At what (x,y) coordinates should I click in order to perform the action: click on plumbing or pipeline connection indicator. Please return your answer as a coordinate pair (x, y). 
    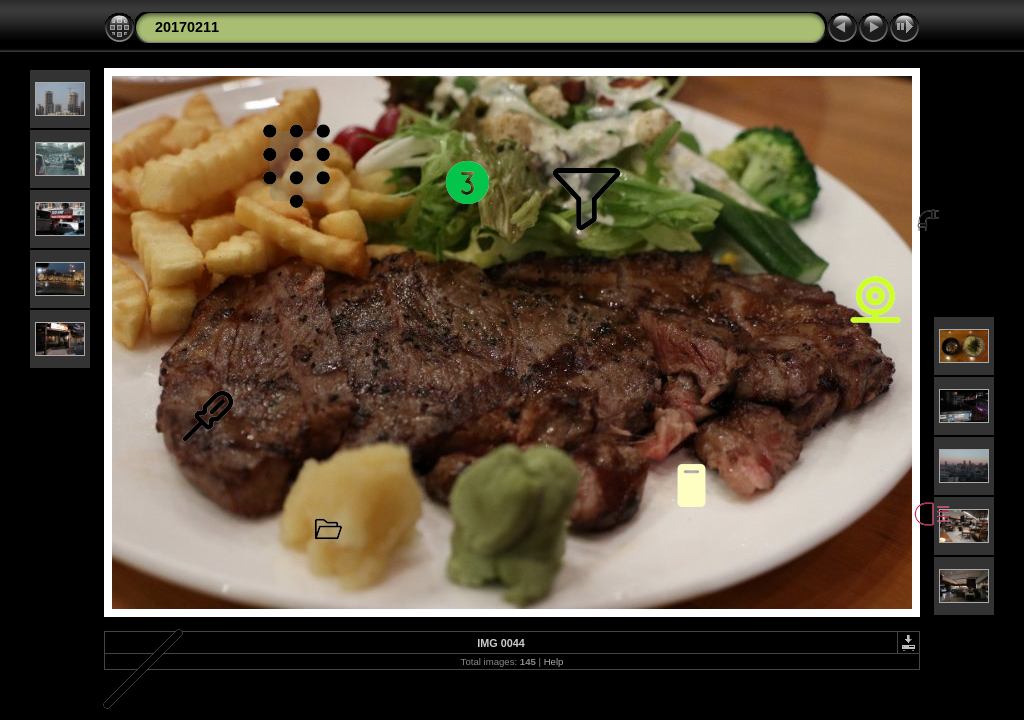
    Looking at the image, I should click on (927, 219).